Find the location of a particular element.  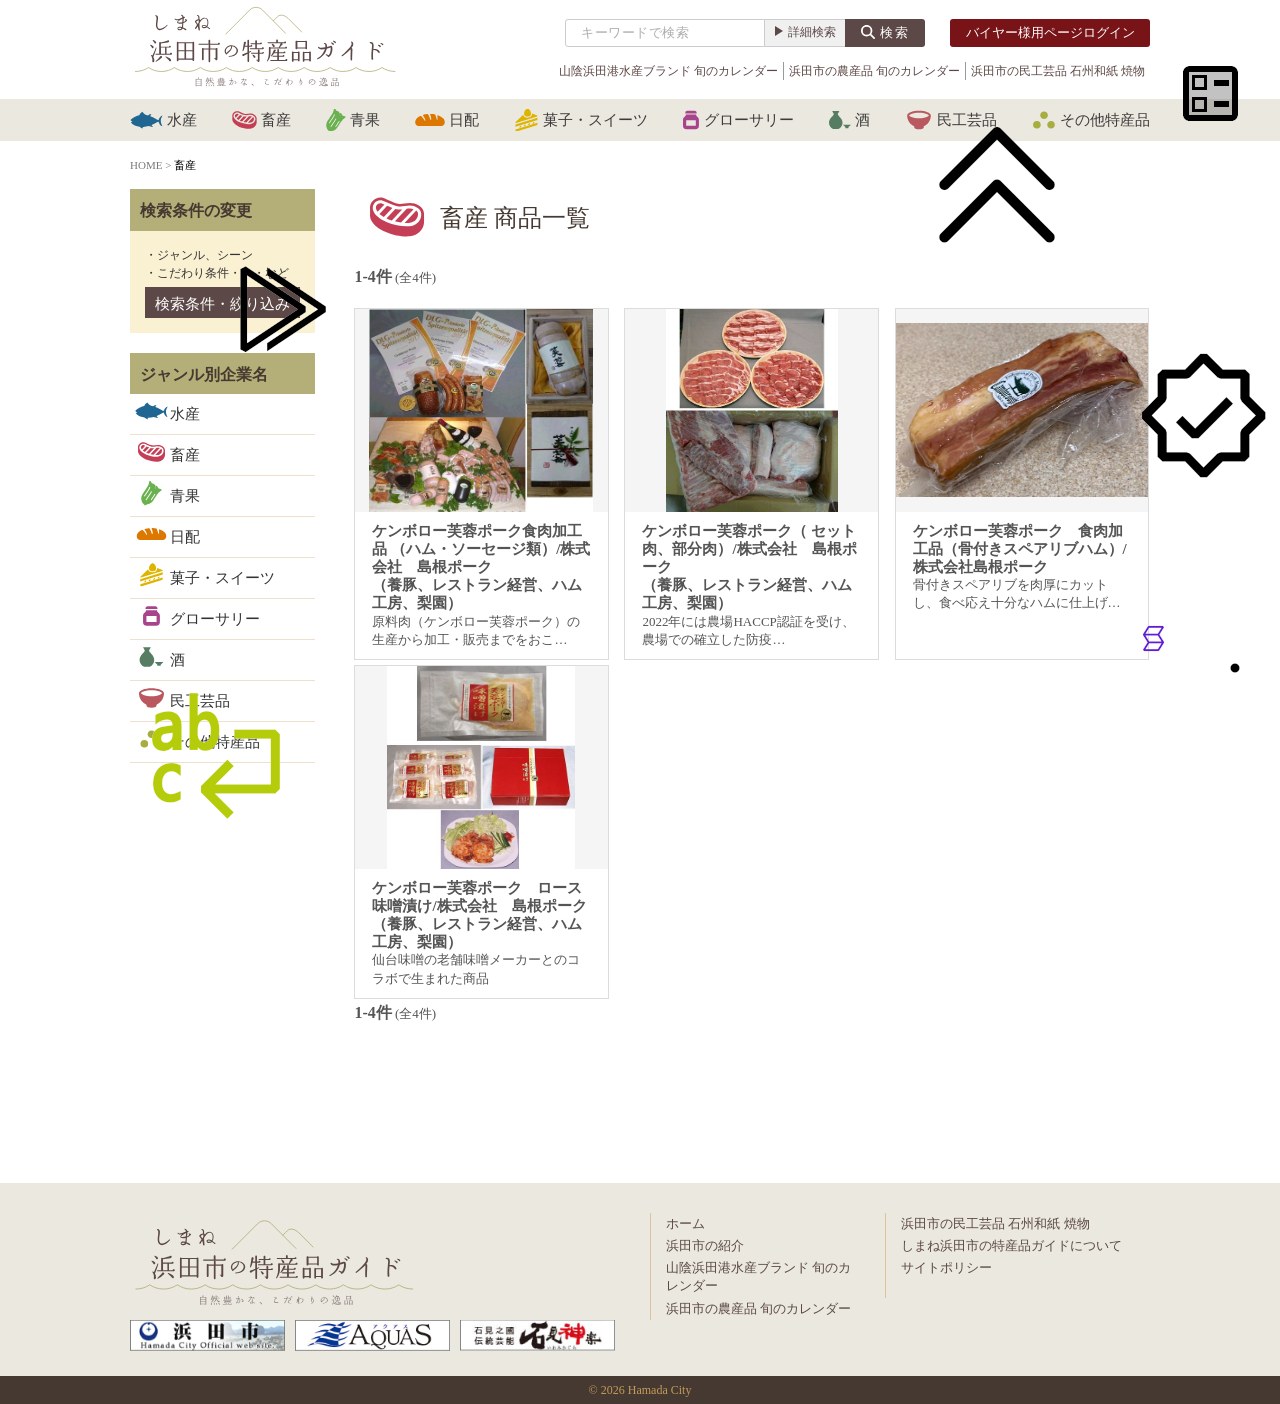

view source map or code mapping is located at coordinates (1153, 638).